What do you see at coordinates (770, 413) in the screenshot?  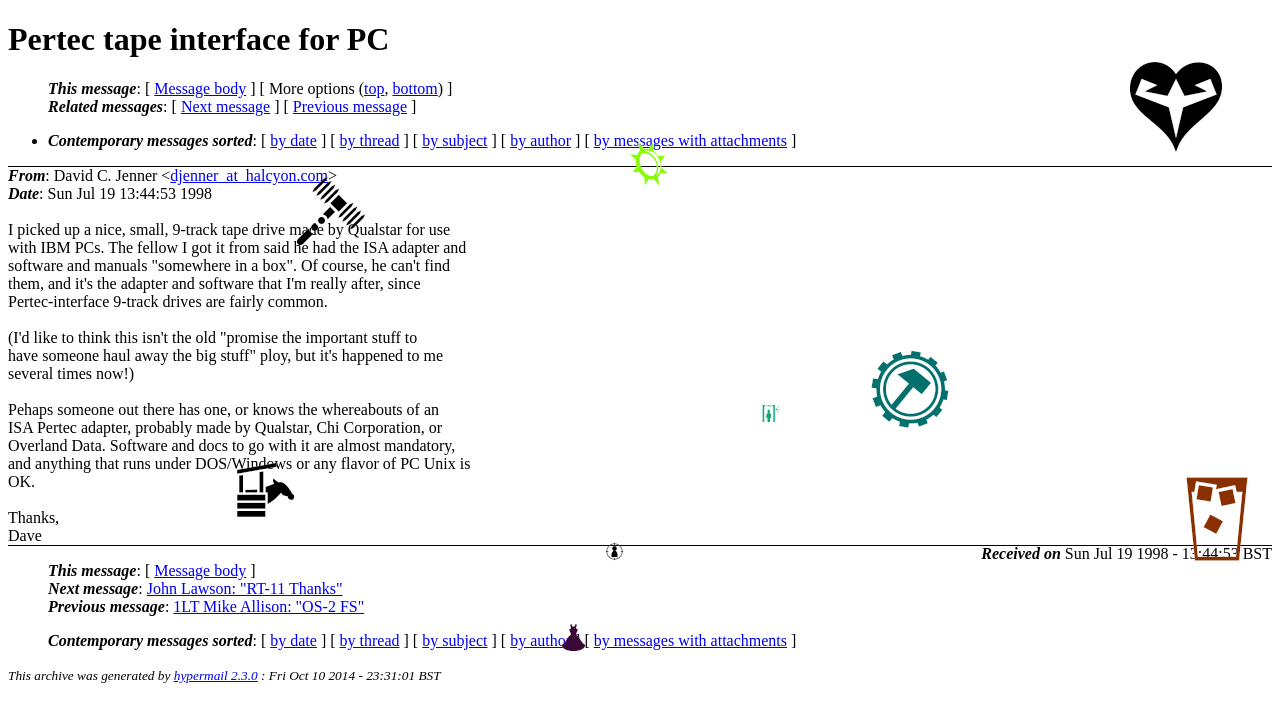 I see `security checkpoint or metal detector gate` at bounding box center [770, 413].